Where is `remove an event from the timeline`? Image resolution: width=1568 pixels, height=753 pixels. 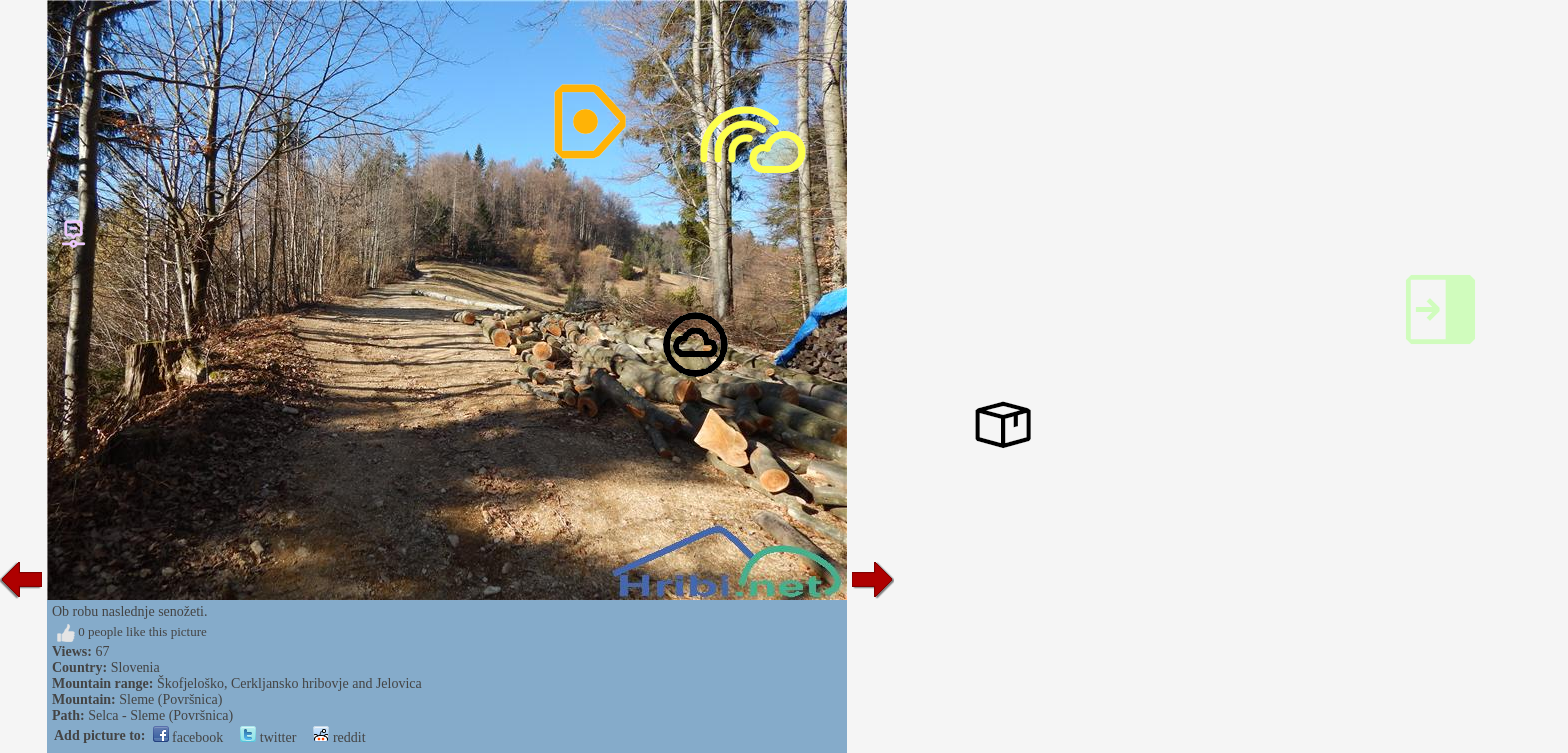
remove an event from the timeline is located at coordinates (73, 233).